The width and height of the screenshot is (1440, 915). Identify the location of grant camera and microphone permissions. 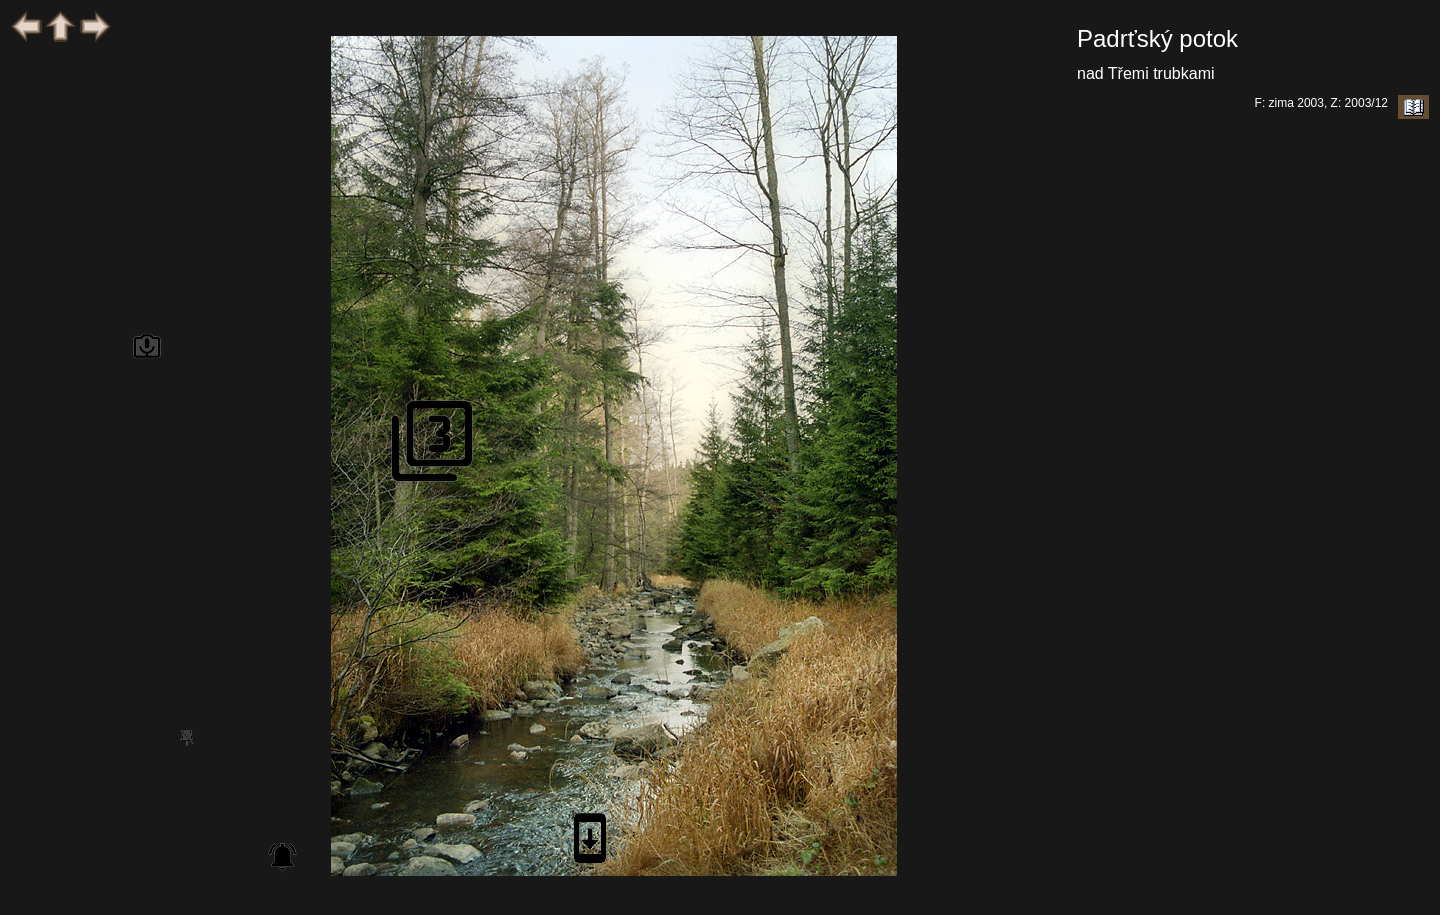
(147, 346).